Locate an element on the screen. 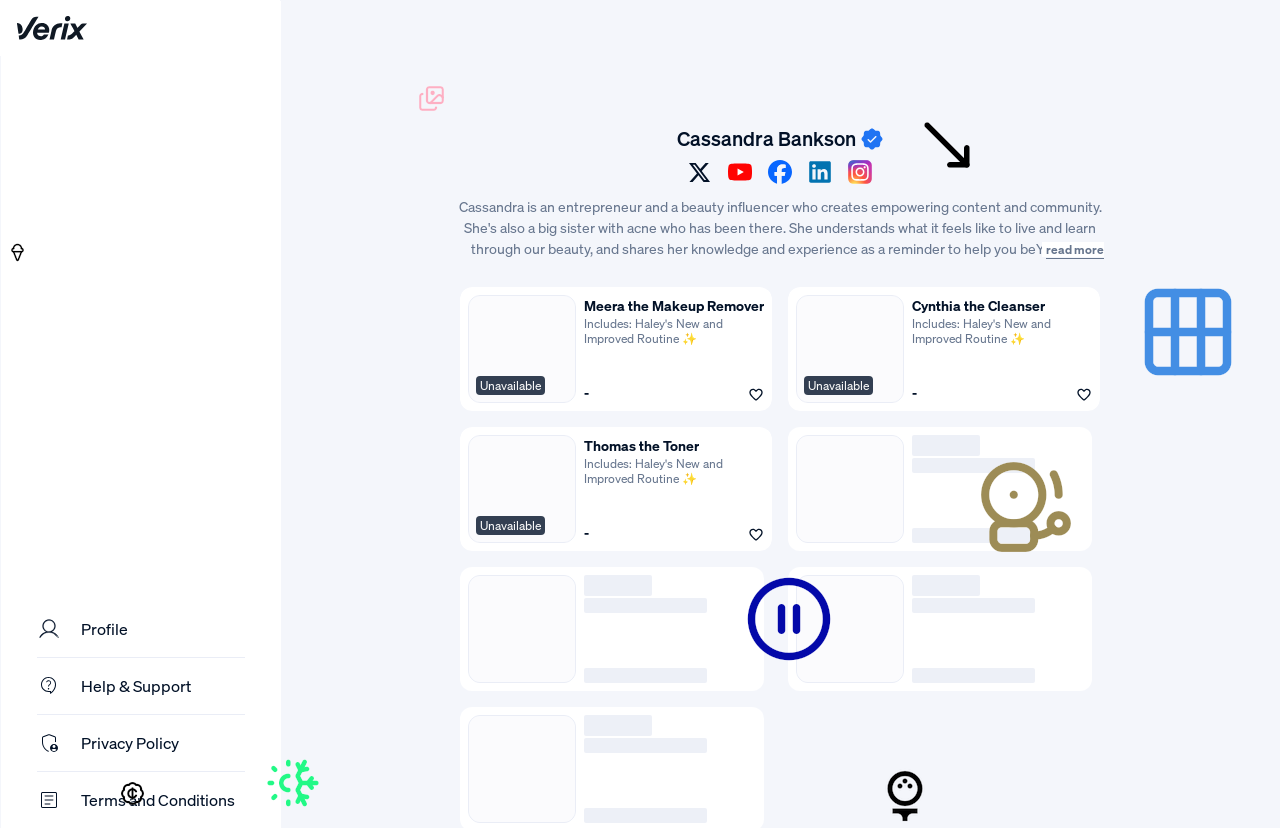  toggle between hot and cold temperature settings is located at coordinates (293, 783).